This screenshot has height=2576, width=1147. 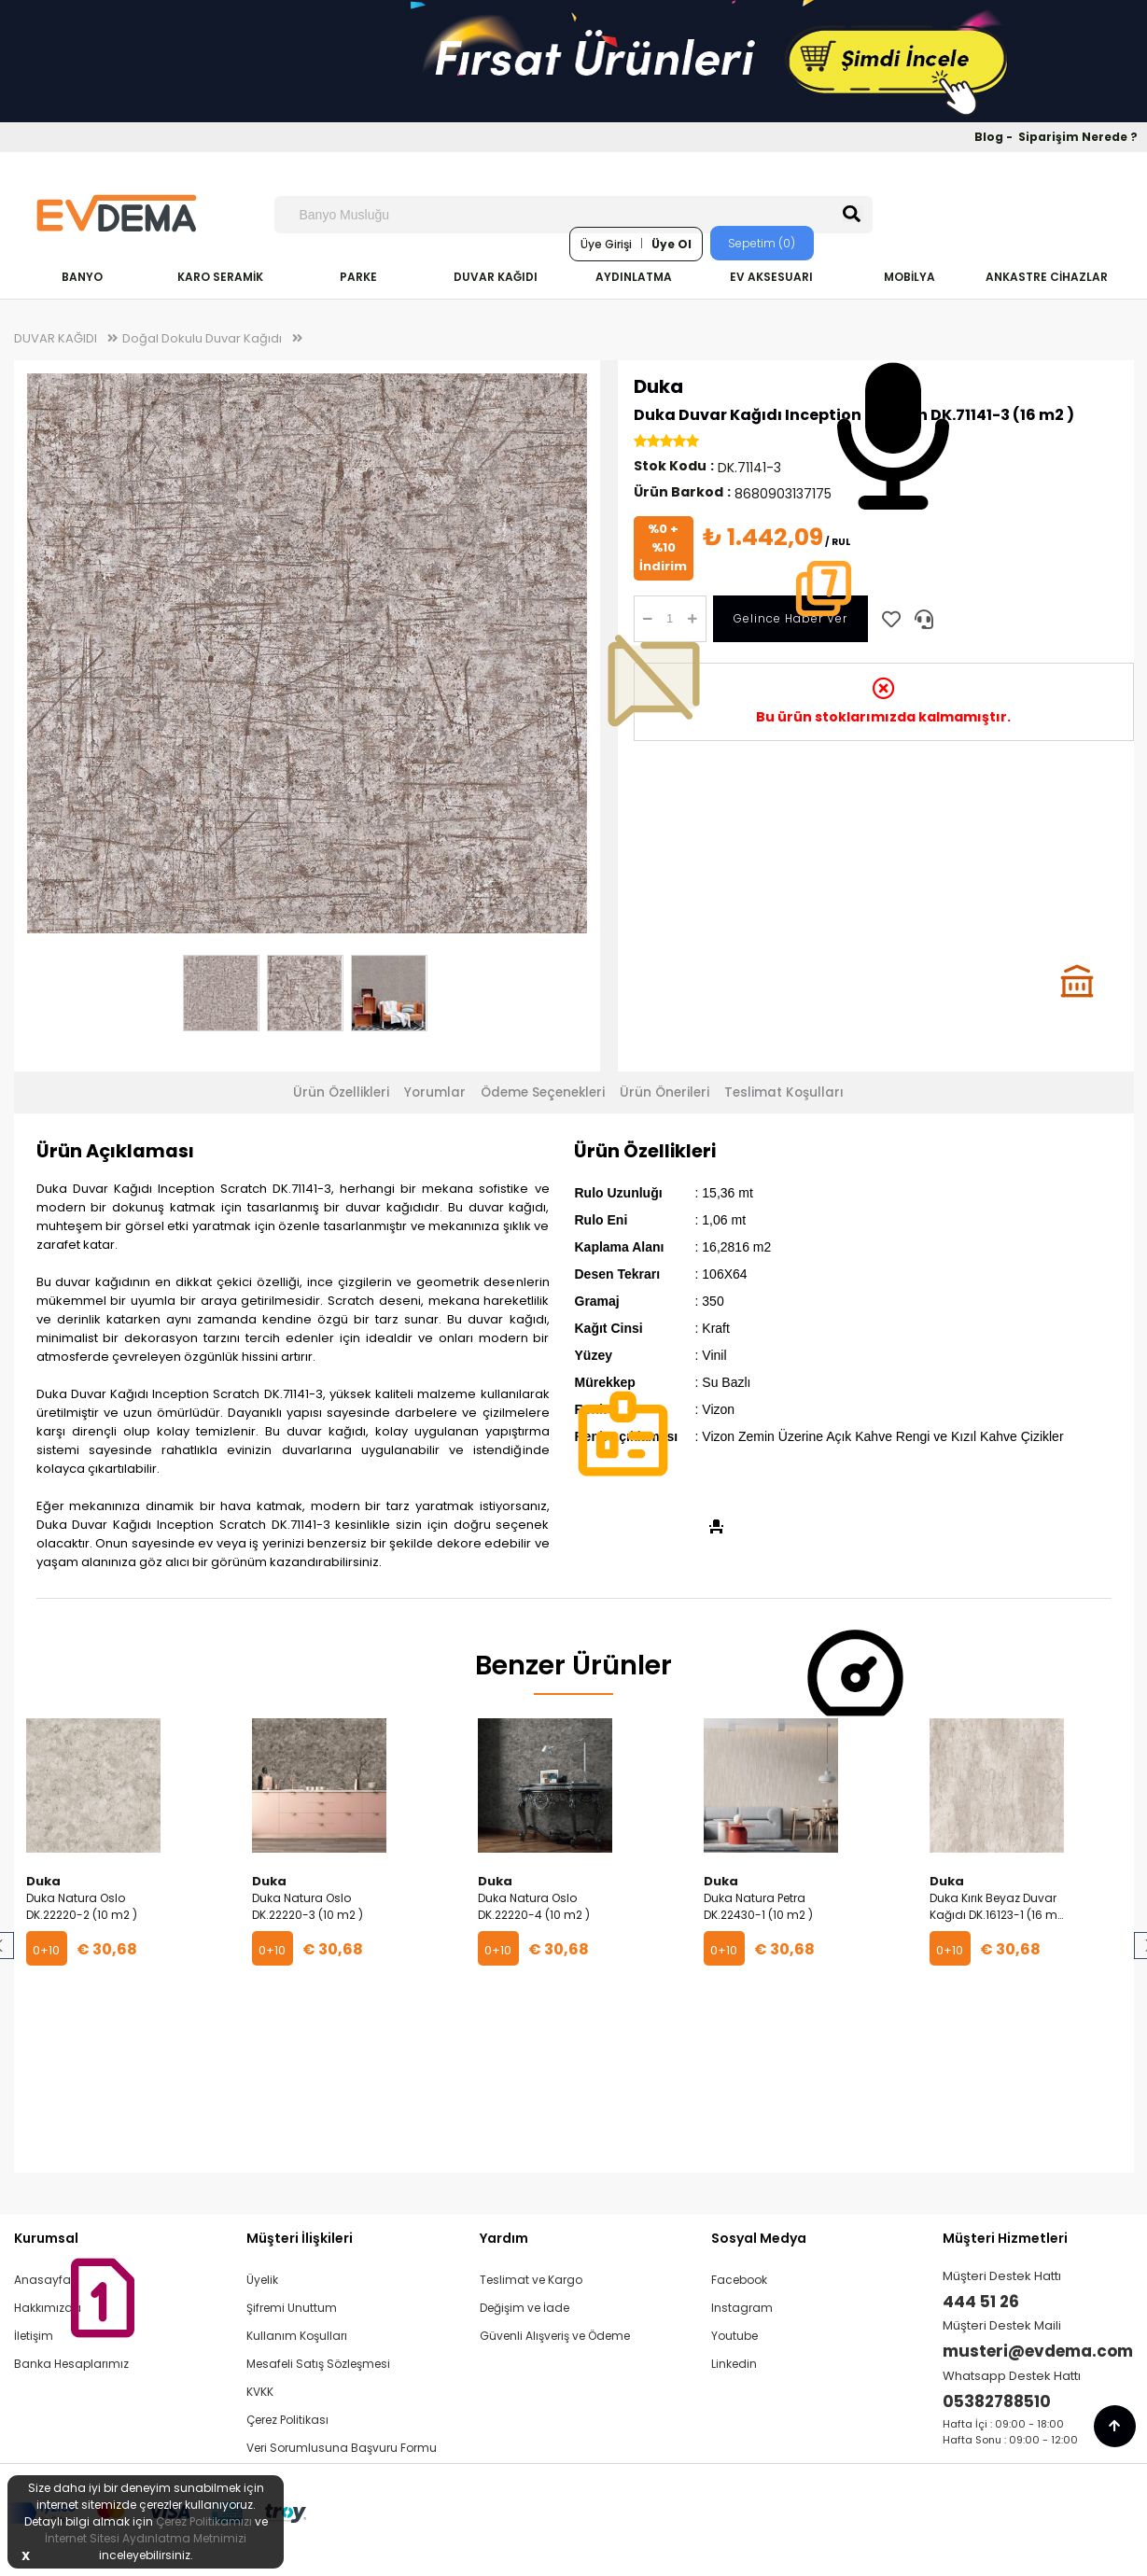 I want to click on access banking or financial services, so click(x=1077, y=981).